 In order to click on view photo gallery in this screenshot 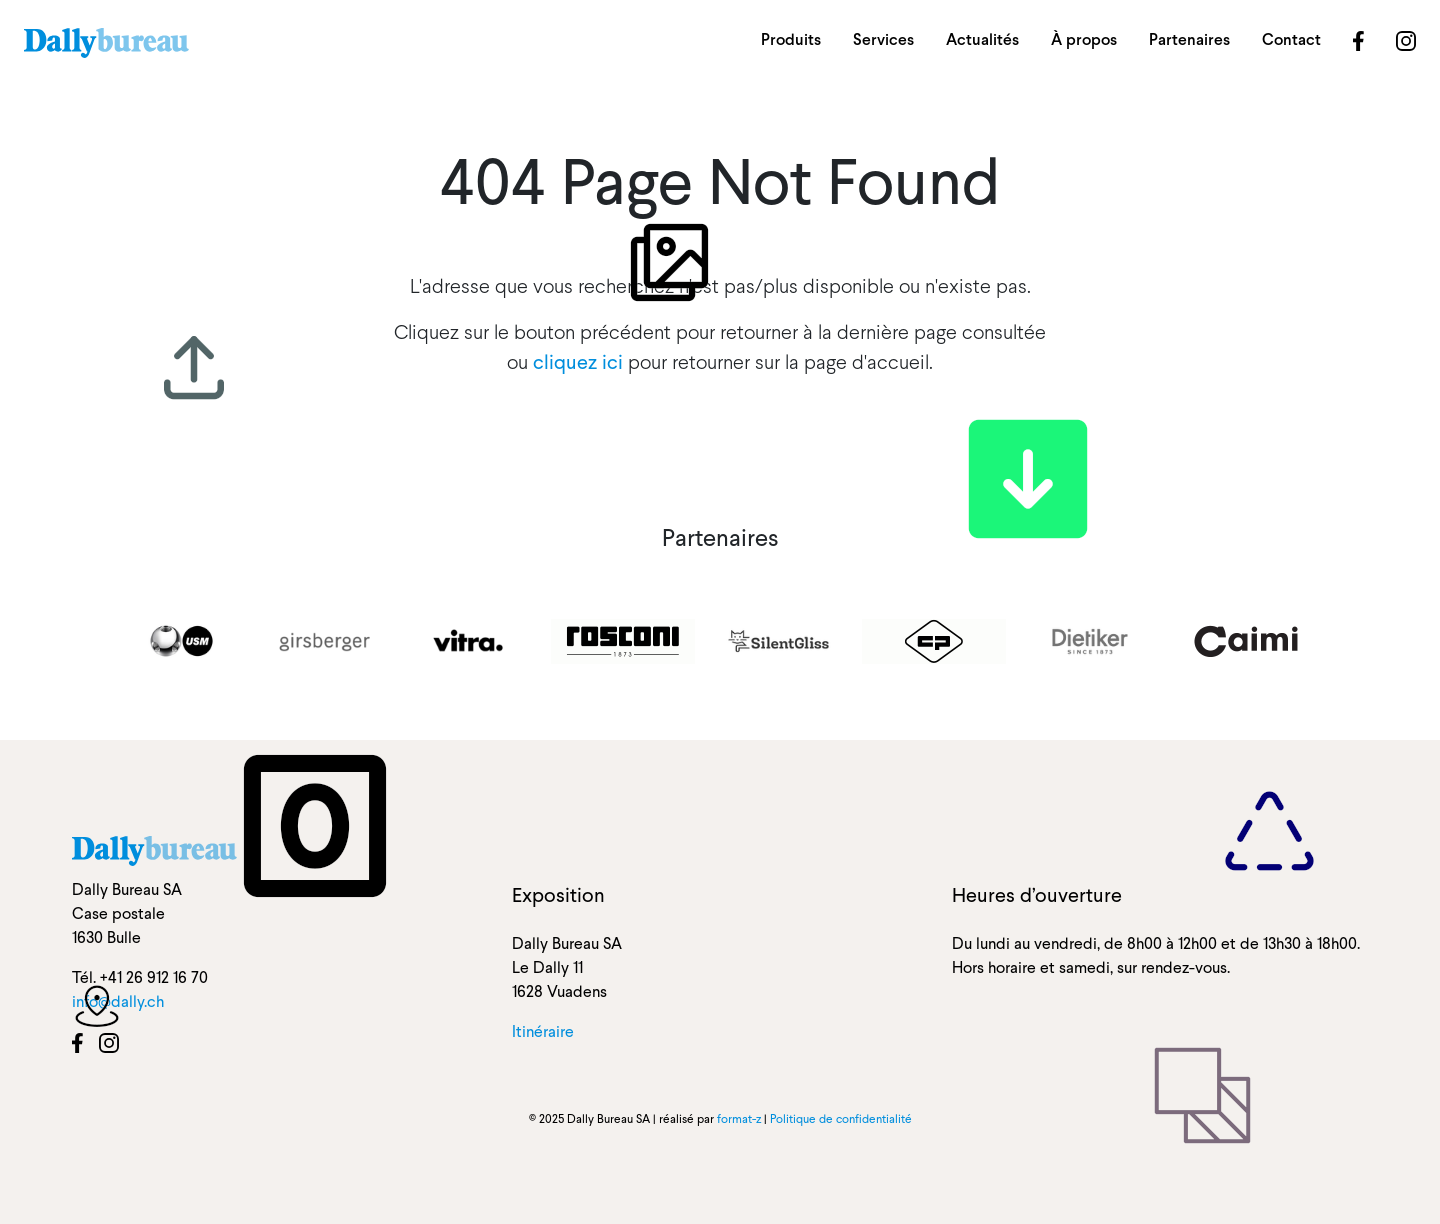, I will do `click(669, 262)`.